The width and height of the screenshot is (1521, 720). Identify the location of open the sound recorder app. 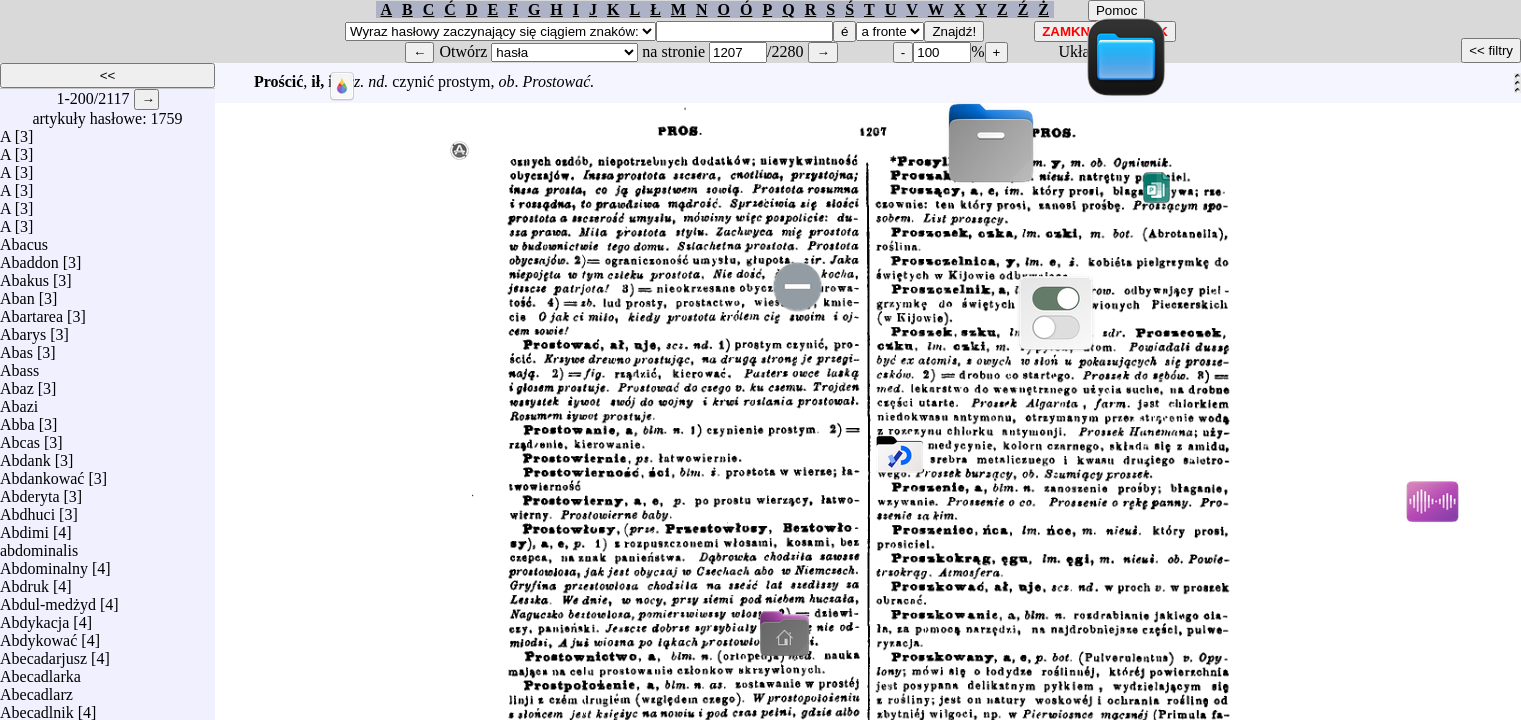
(1432, 501).